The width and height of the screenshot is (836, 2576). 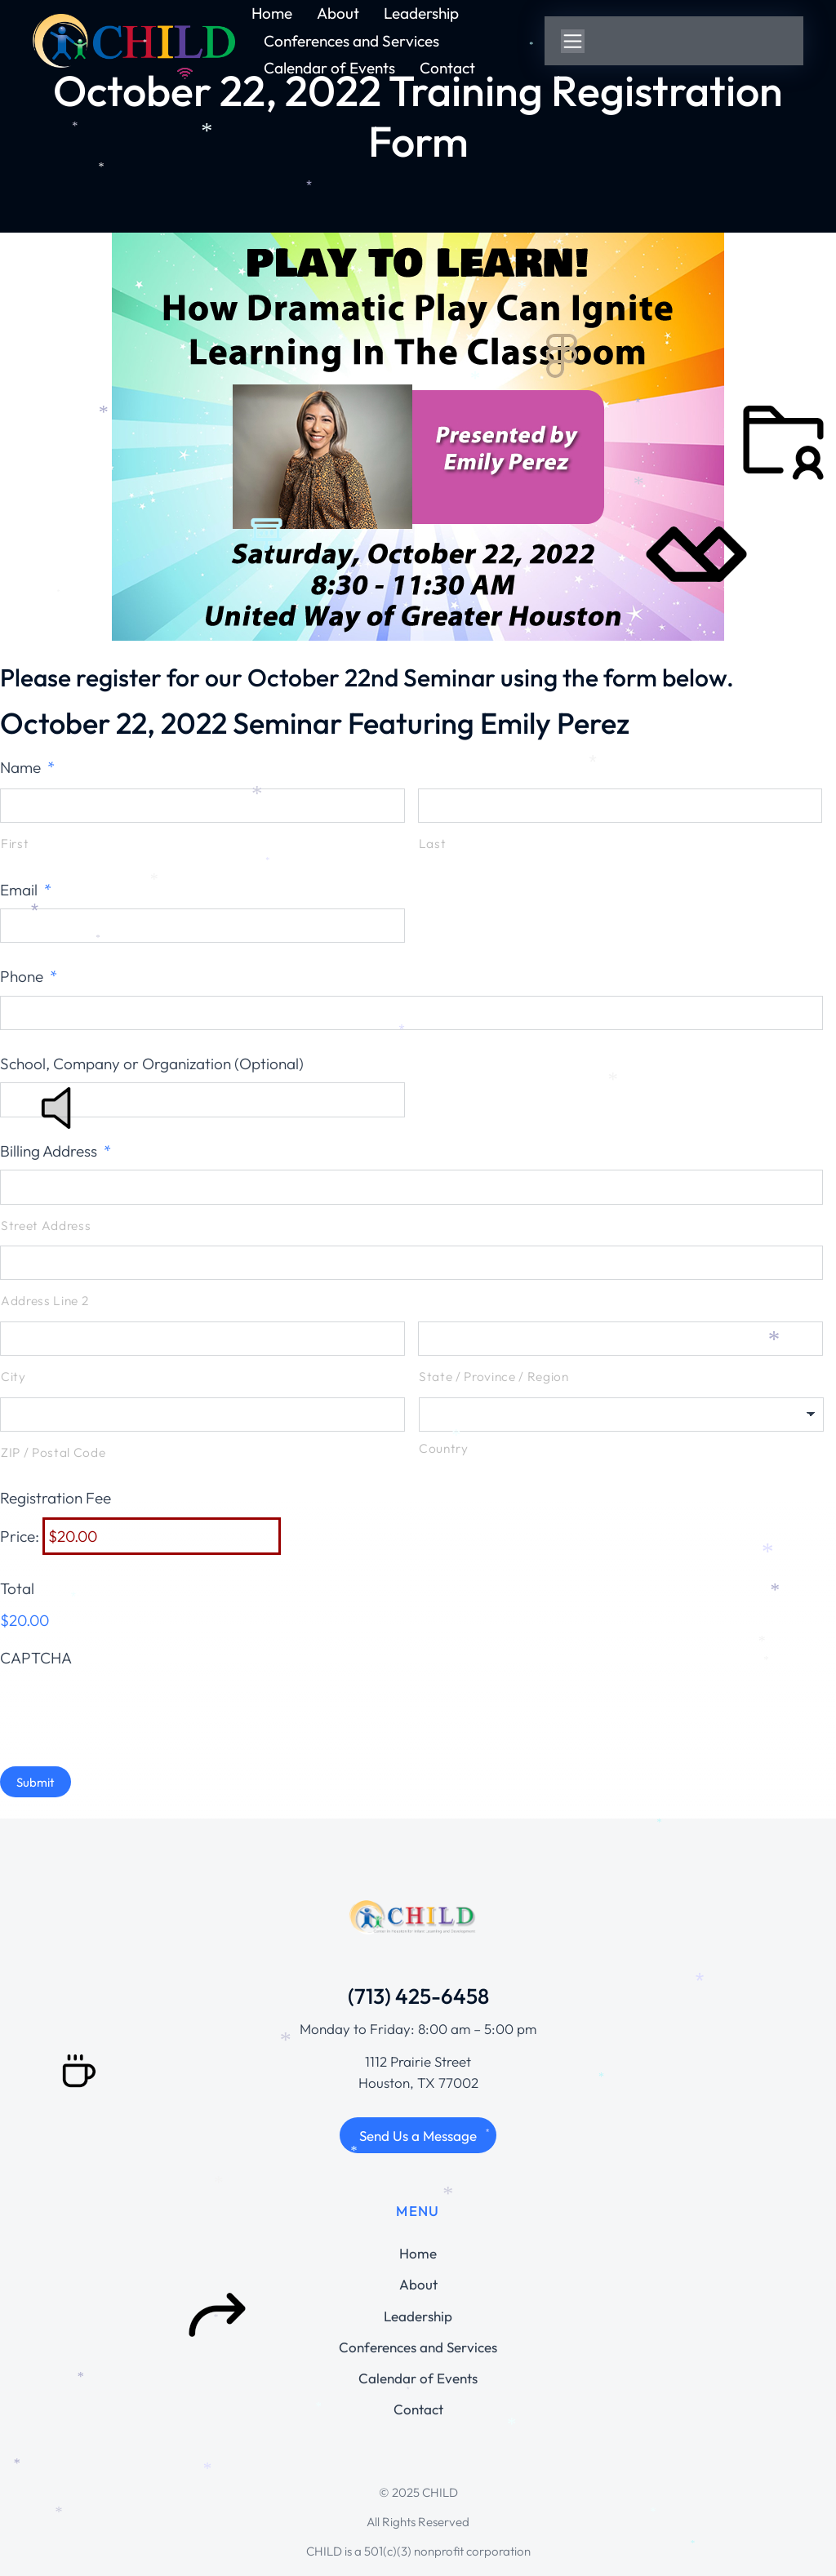 I want to click on view presentation with charts, so click(x=266, y=532).